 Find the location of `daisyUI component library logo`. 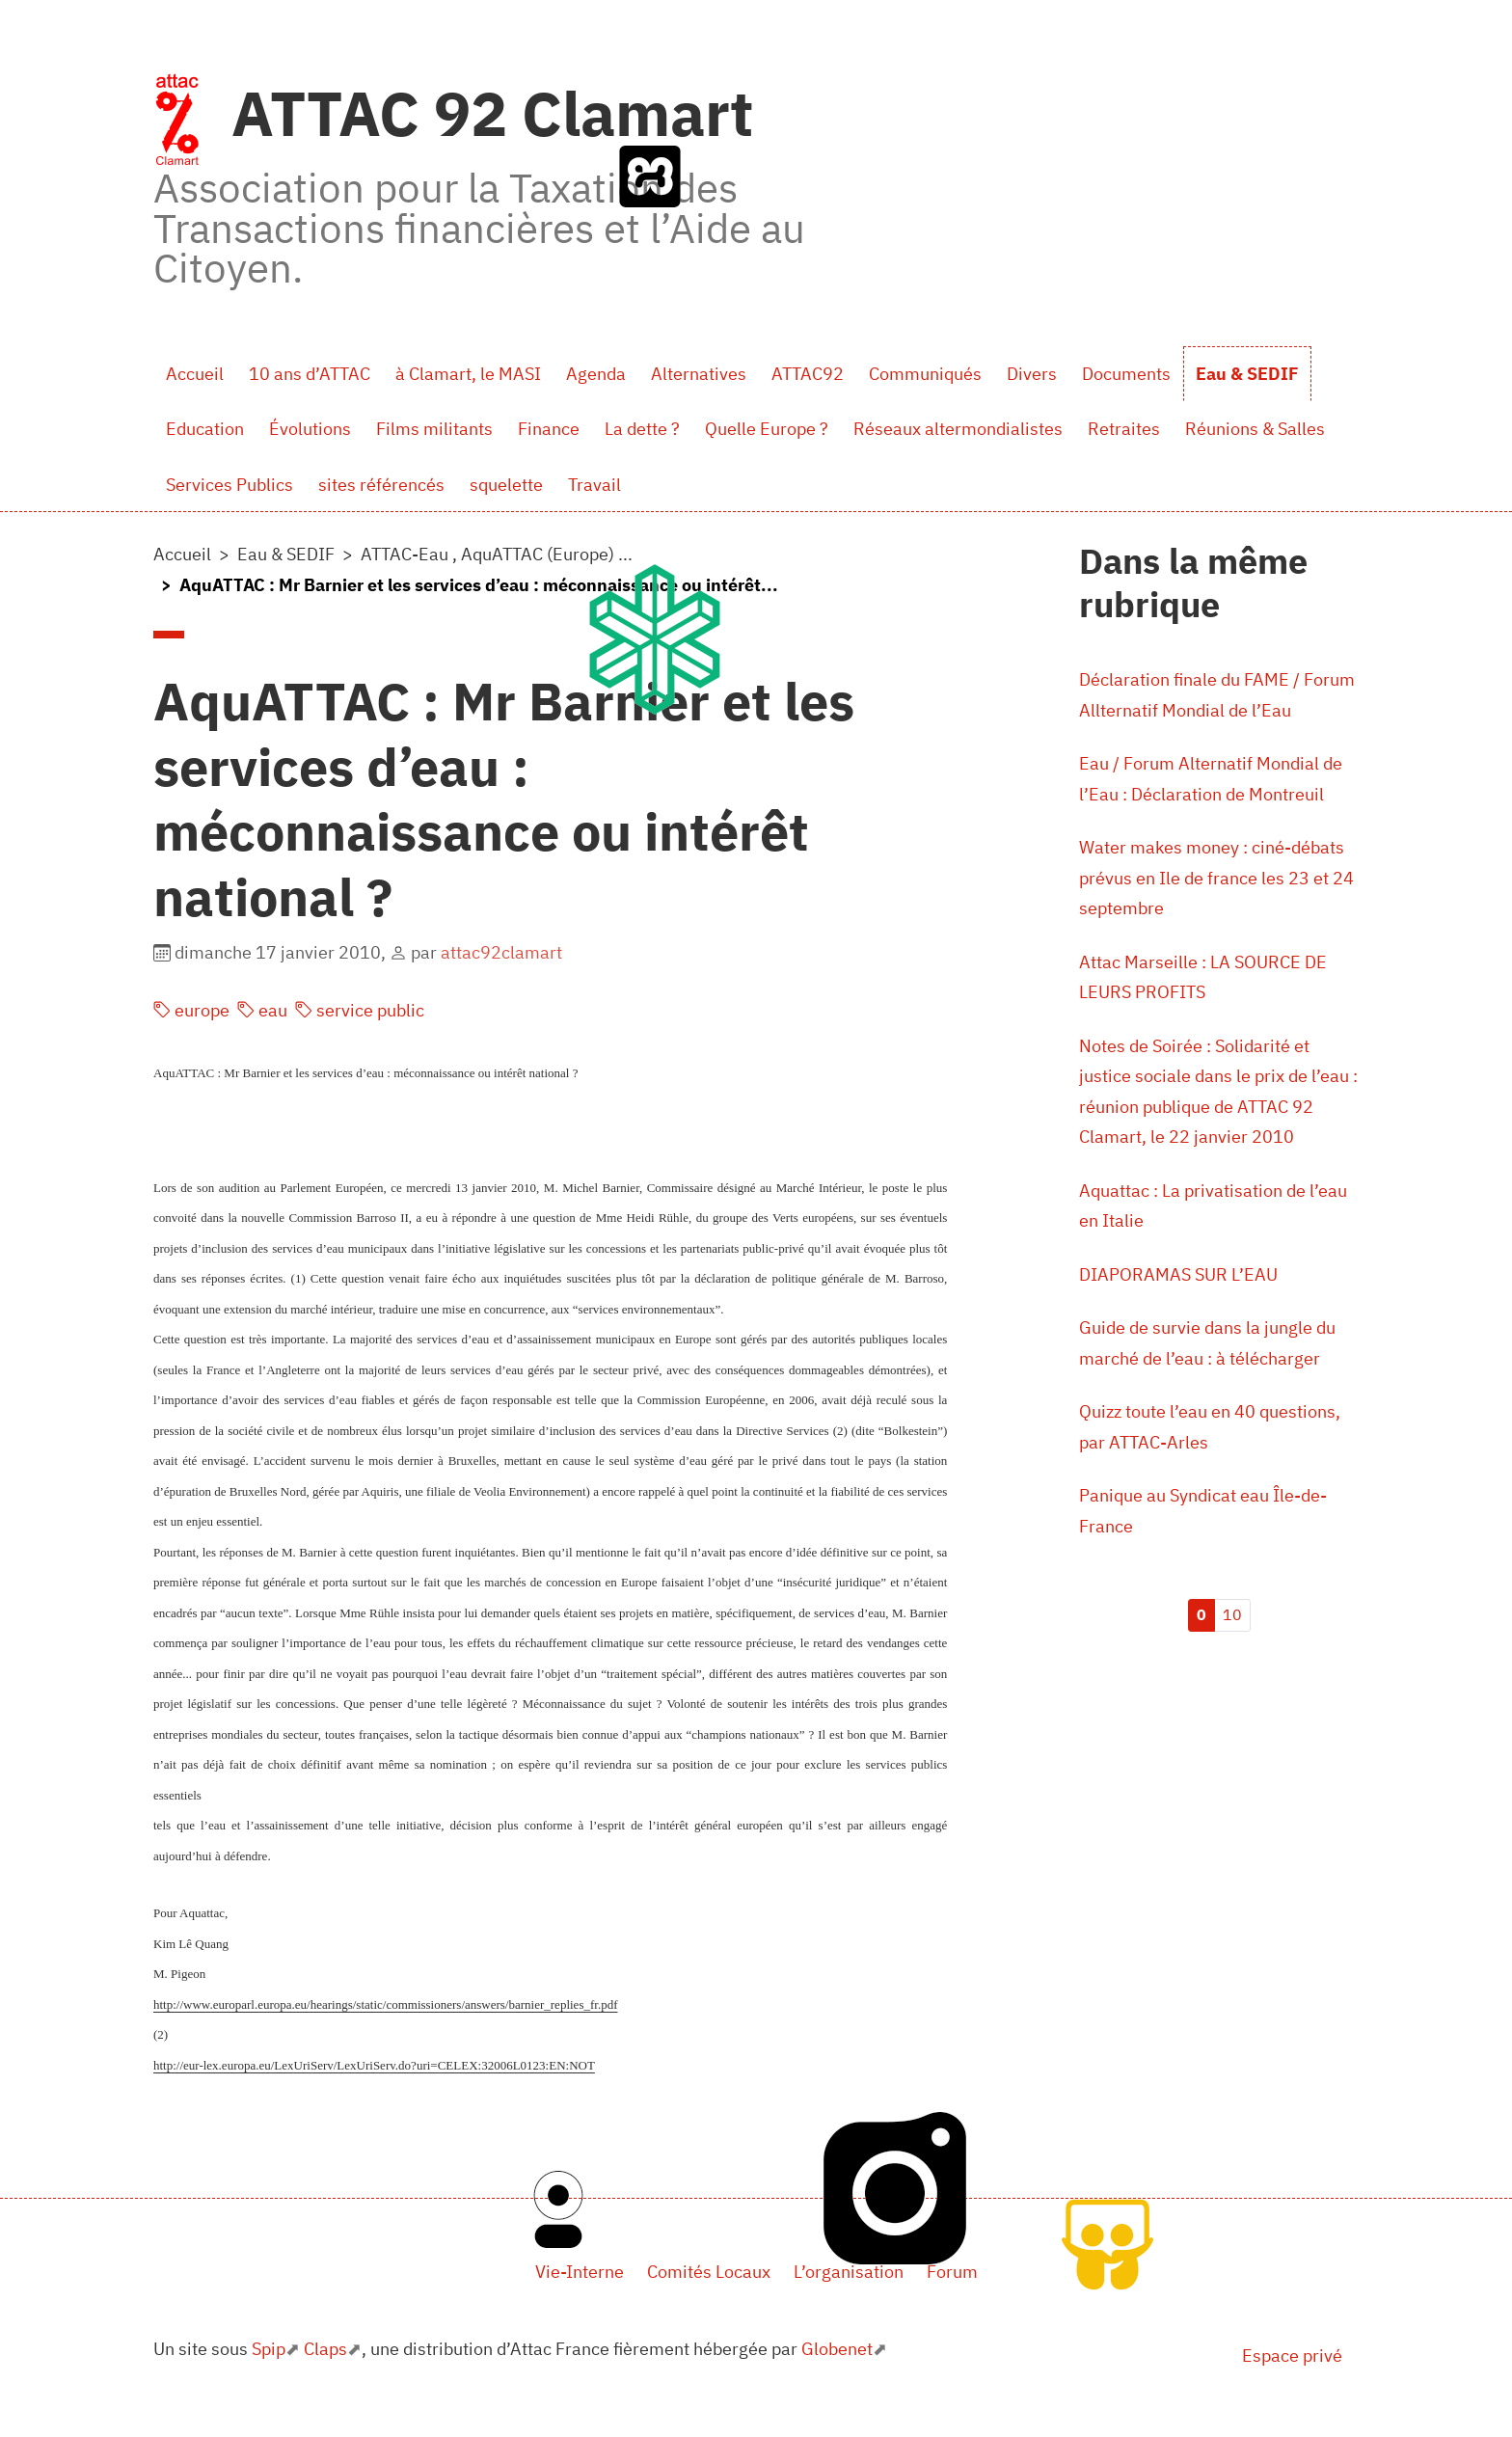

daisyUI component library logo is located at coordinates (558, 2209).